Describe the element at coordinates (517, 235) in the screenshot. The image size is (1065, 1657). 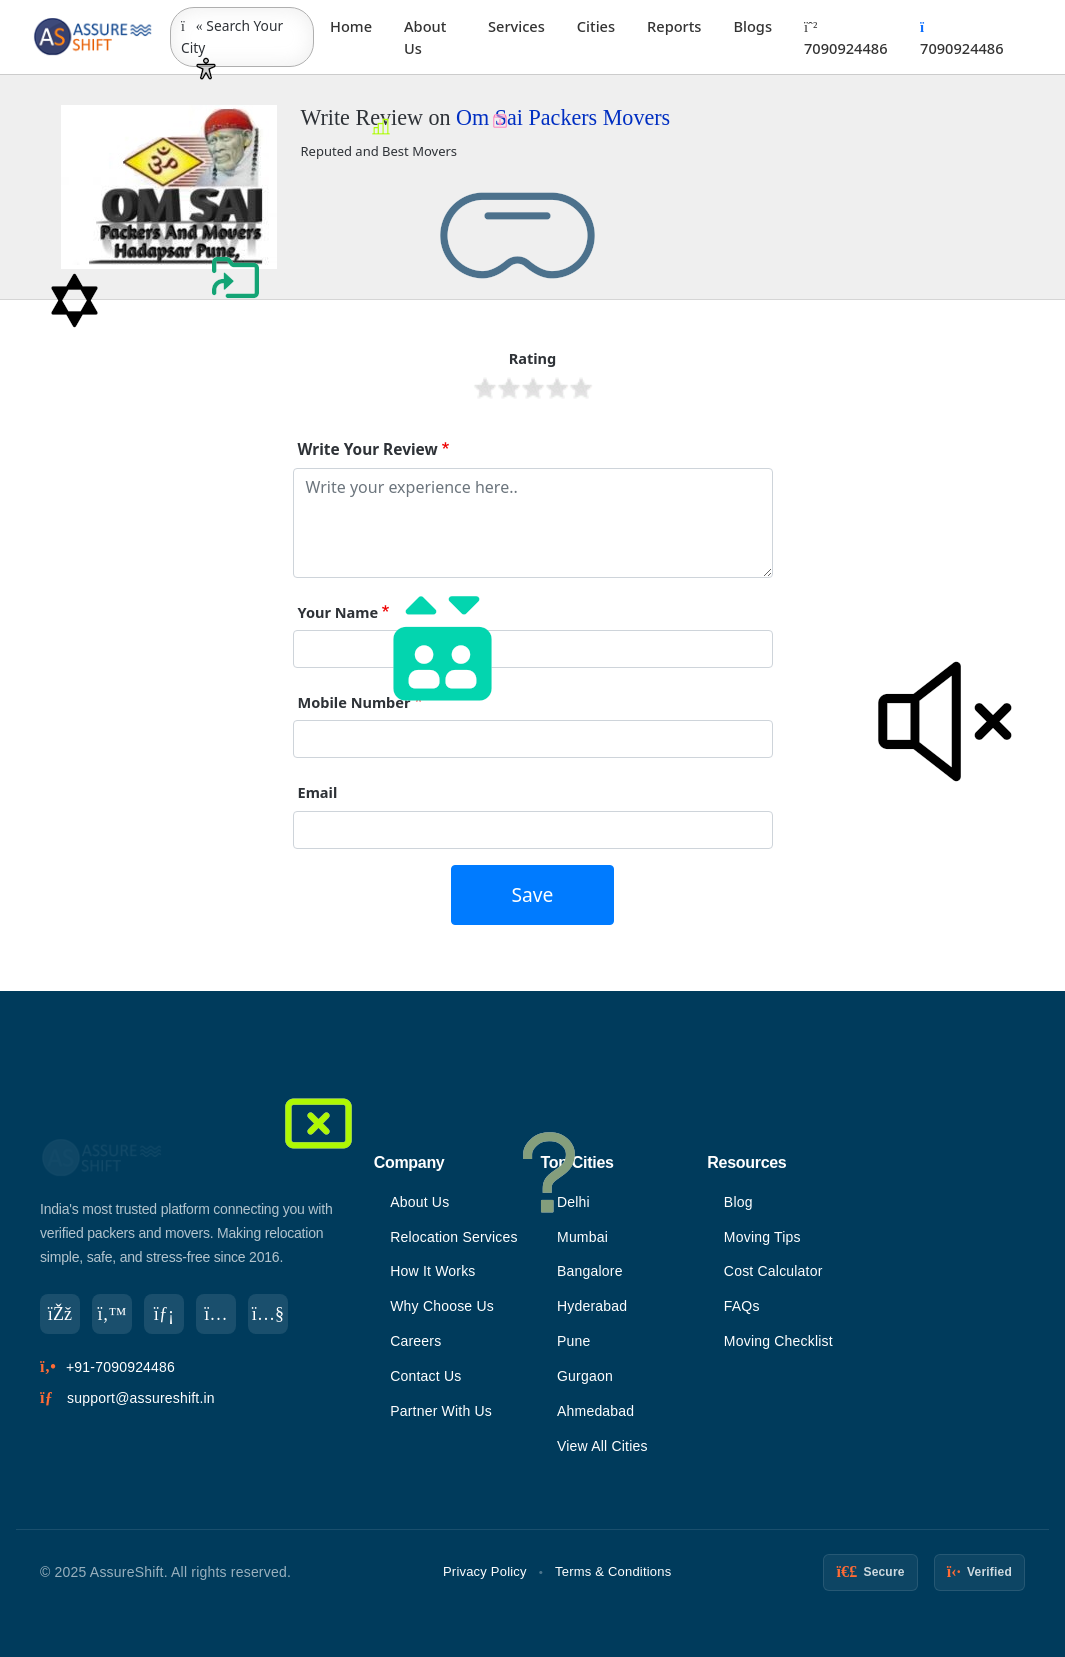
I see `access virtual reality or immersive mode` at that location.